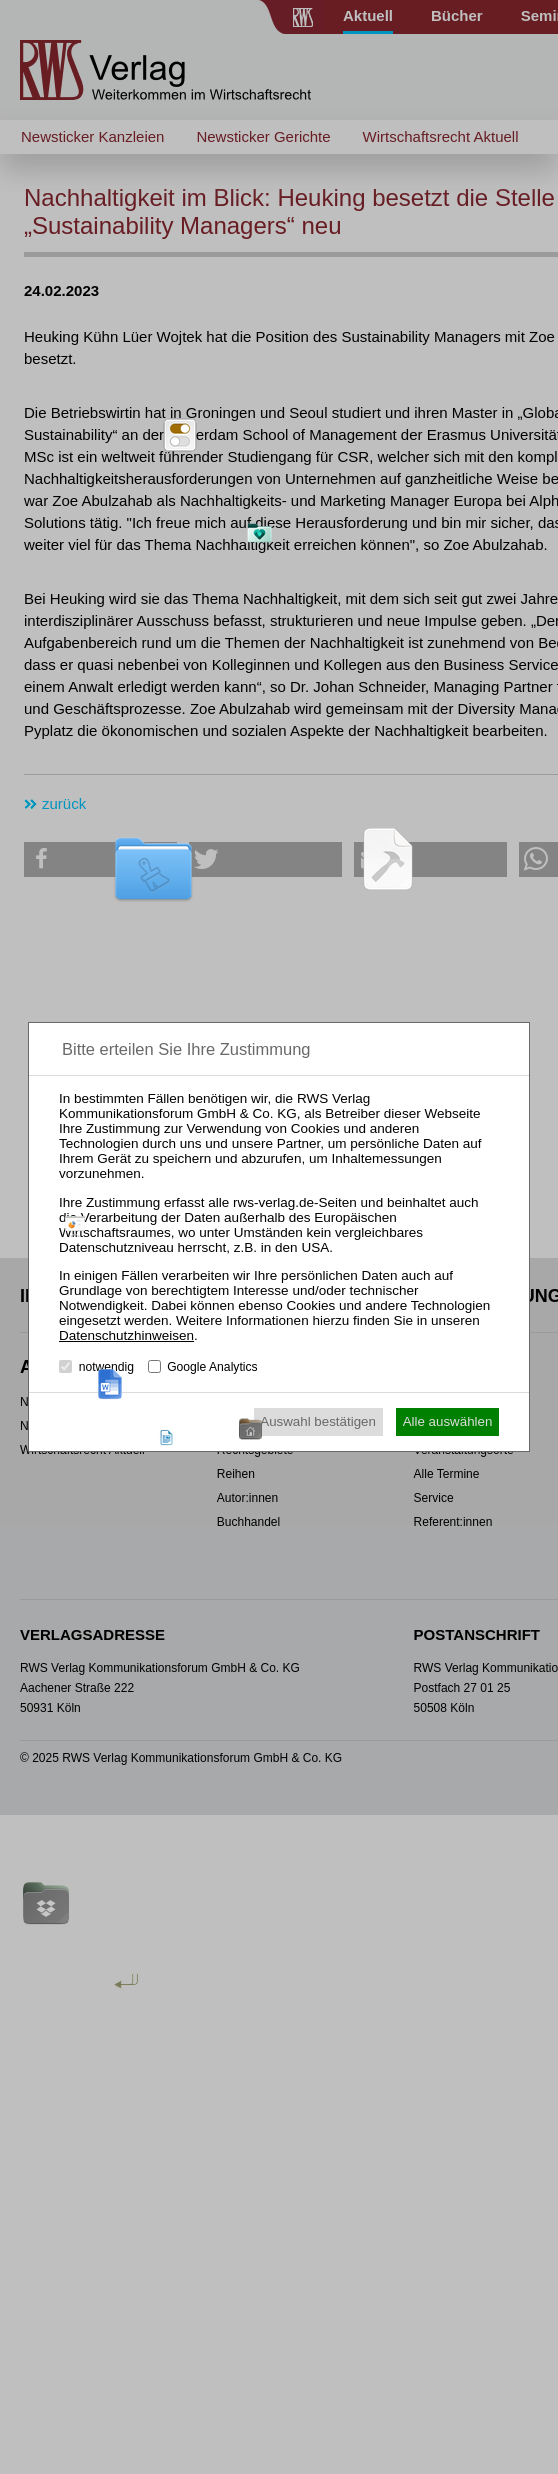 This screenshot has width=558, height=2474. Describe the element at coordinates (166, 1437) in the screenshot. I see `open a text document file` at that location.